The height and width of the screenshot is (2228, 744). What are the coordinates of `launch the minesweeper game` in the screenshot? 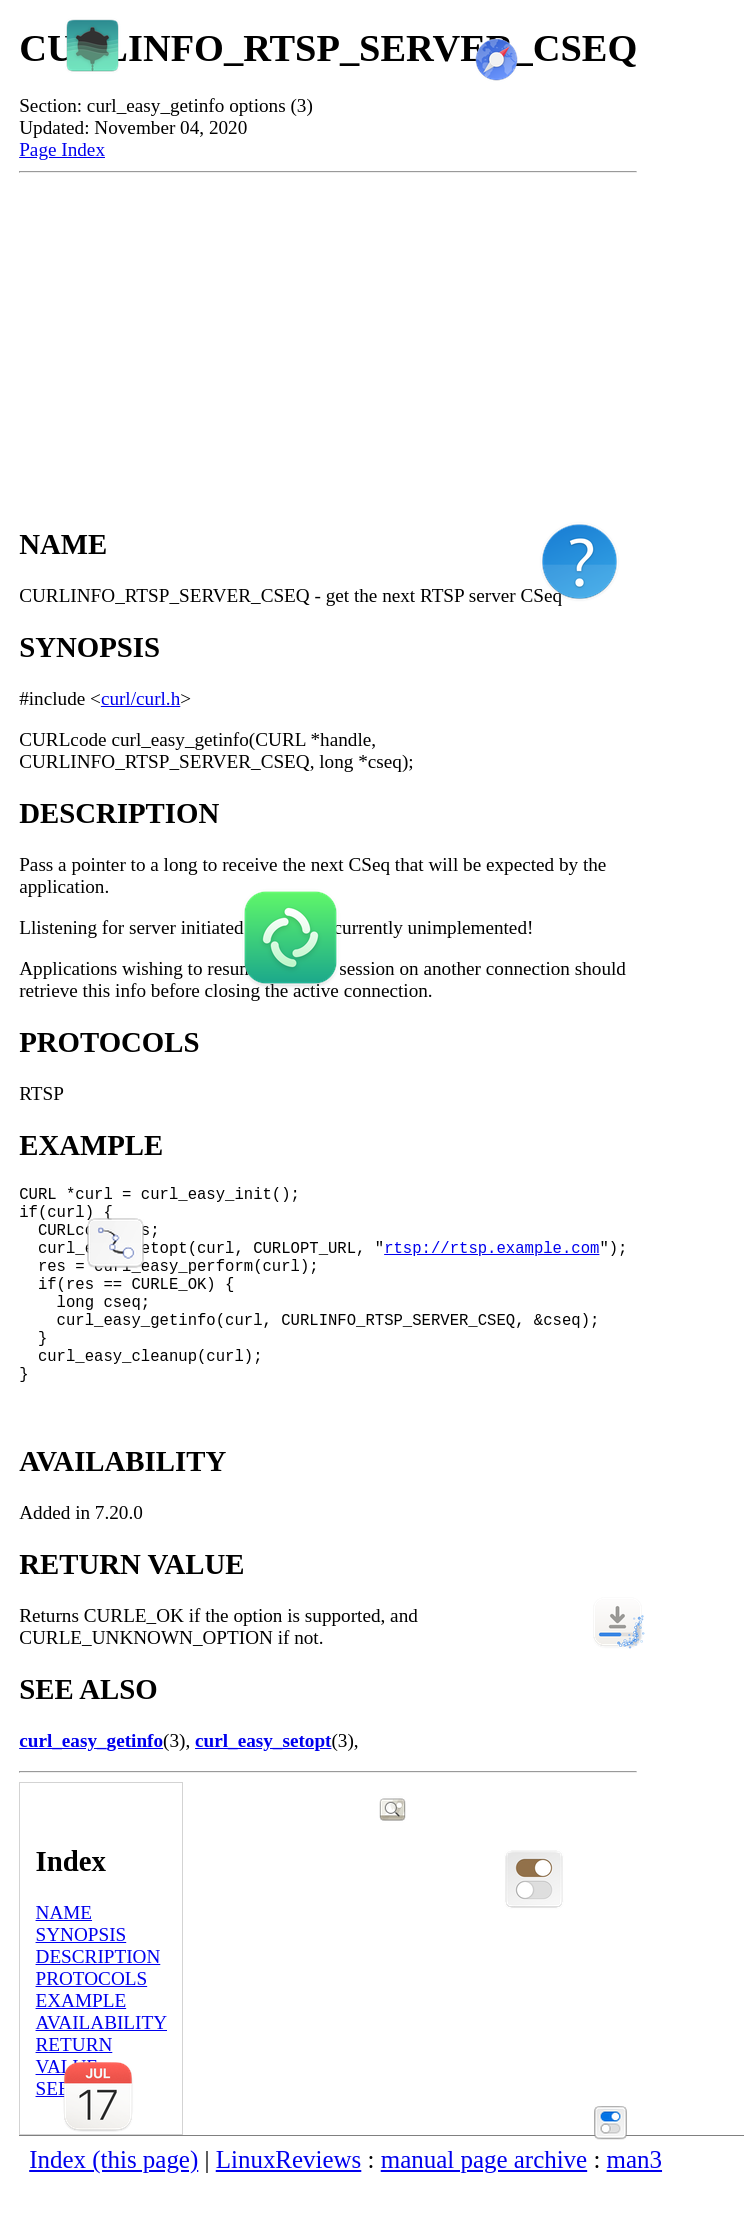 It's located at (92, 45).